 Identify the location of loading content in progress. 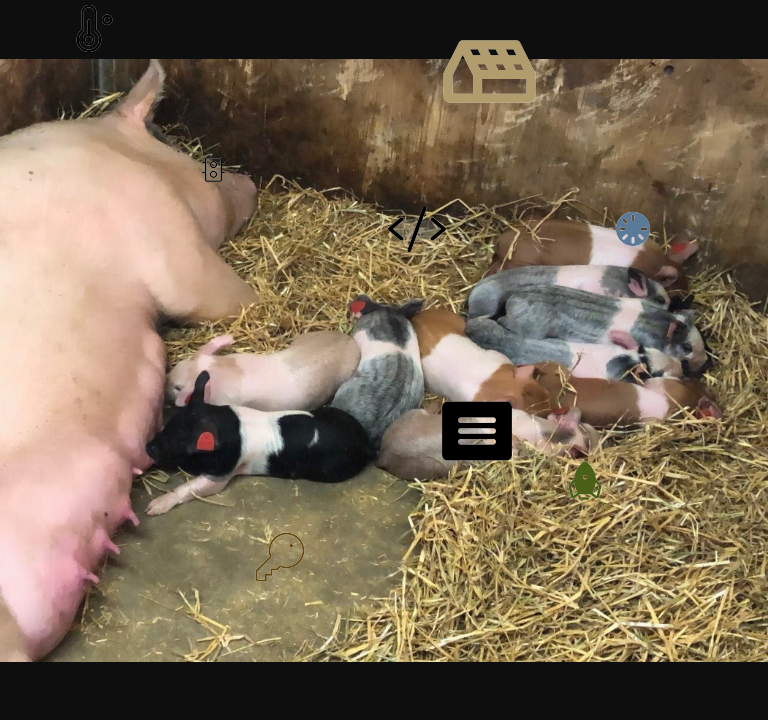
(633, 229).